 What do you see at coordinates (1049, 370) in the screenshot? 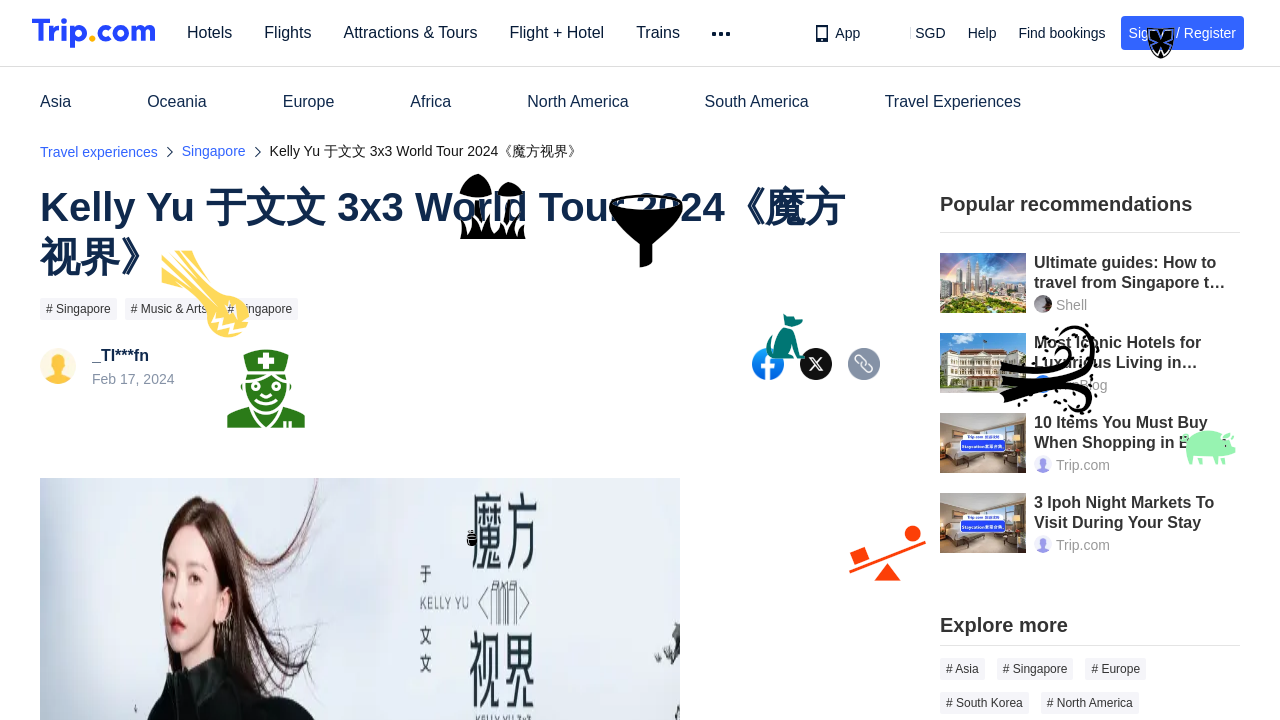
I see `indicates sandstorm or dust storm weather condition` at bounding box center [1049, 370].